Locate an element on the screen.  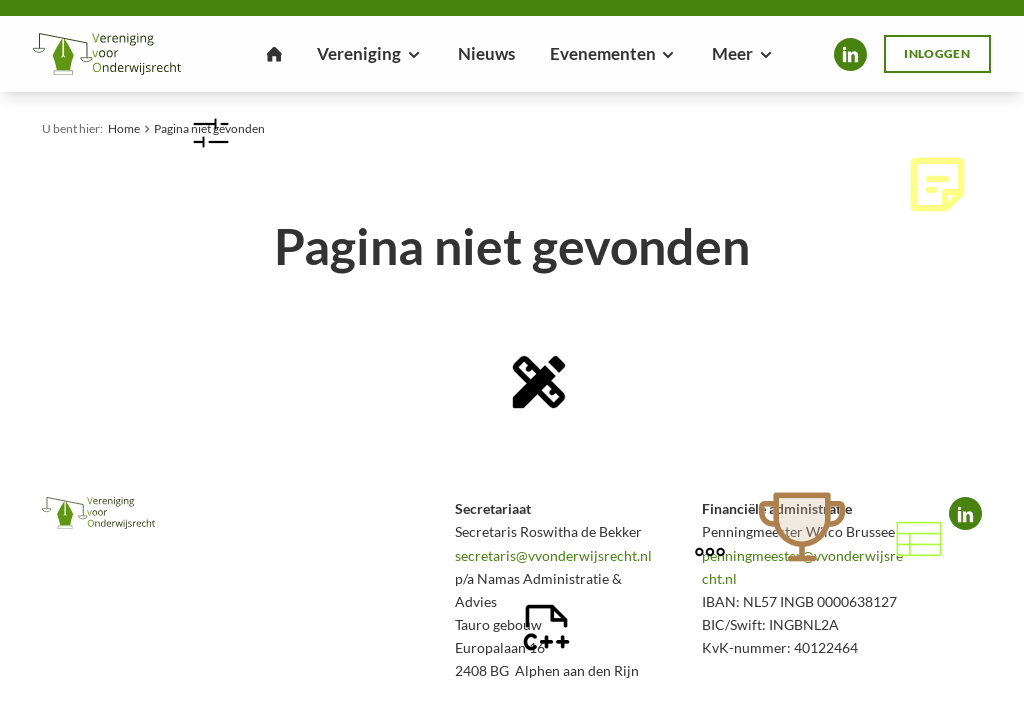
view achievements or awards is located at coordinates (802, 524).